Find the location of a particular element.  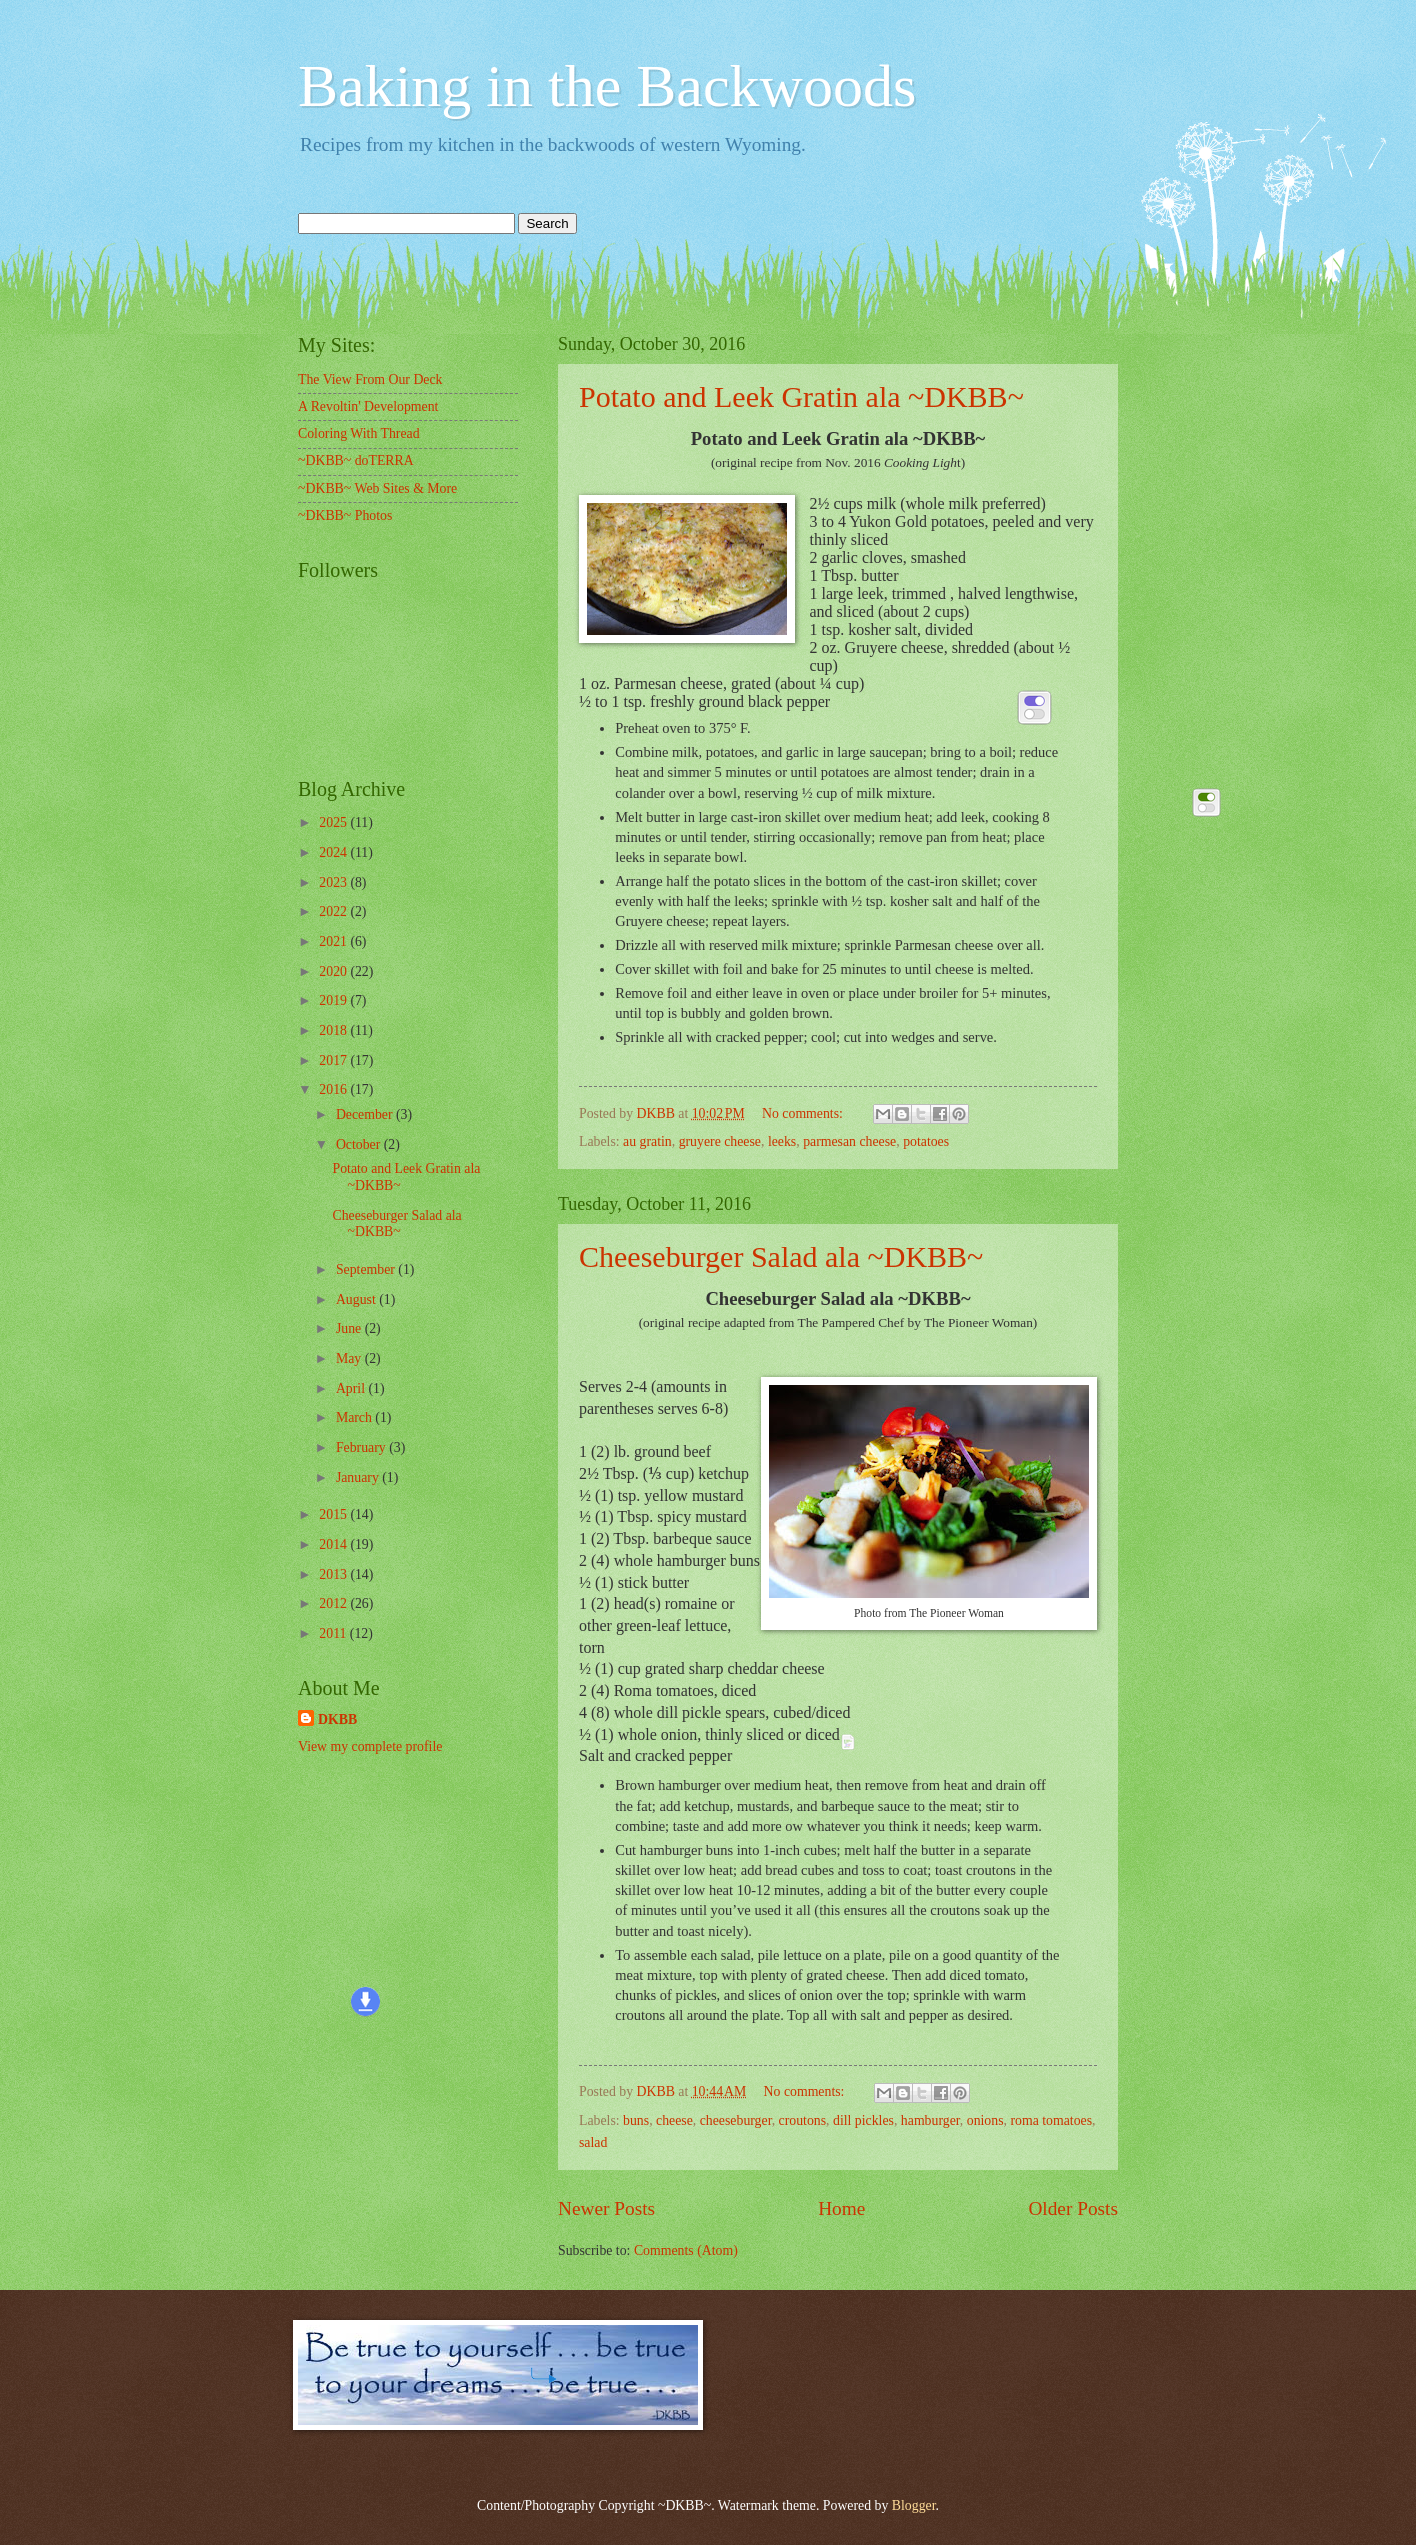

open unity tweak tool settings is located at coordinates (1206, 802).